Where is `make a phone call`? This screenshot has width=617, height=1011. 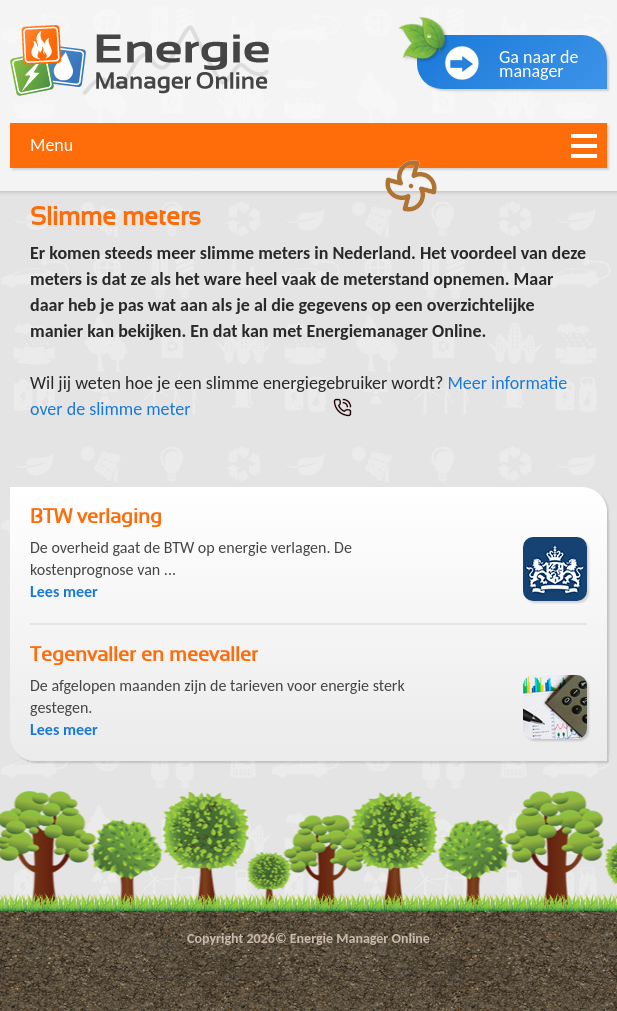
make a phone call is located at coordinates (342, 407).